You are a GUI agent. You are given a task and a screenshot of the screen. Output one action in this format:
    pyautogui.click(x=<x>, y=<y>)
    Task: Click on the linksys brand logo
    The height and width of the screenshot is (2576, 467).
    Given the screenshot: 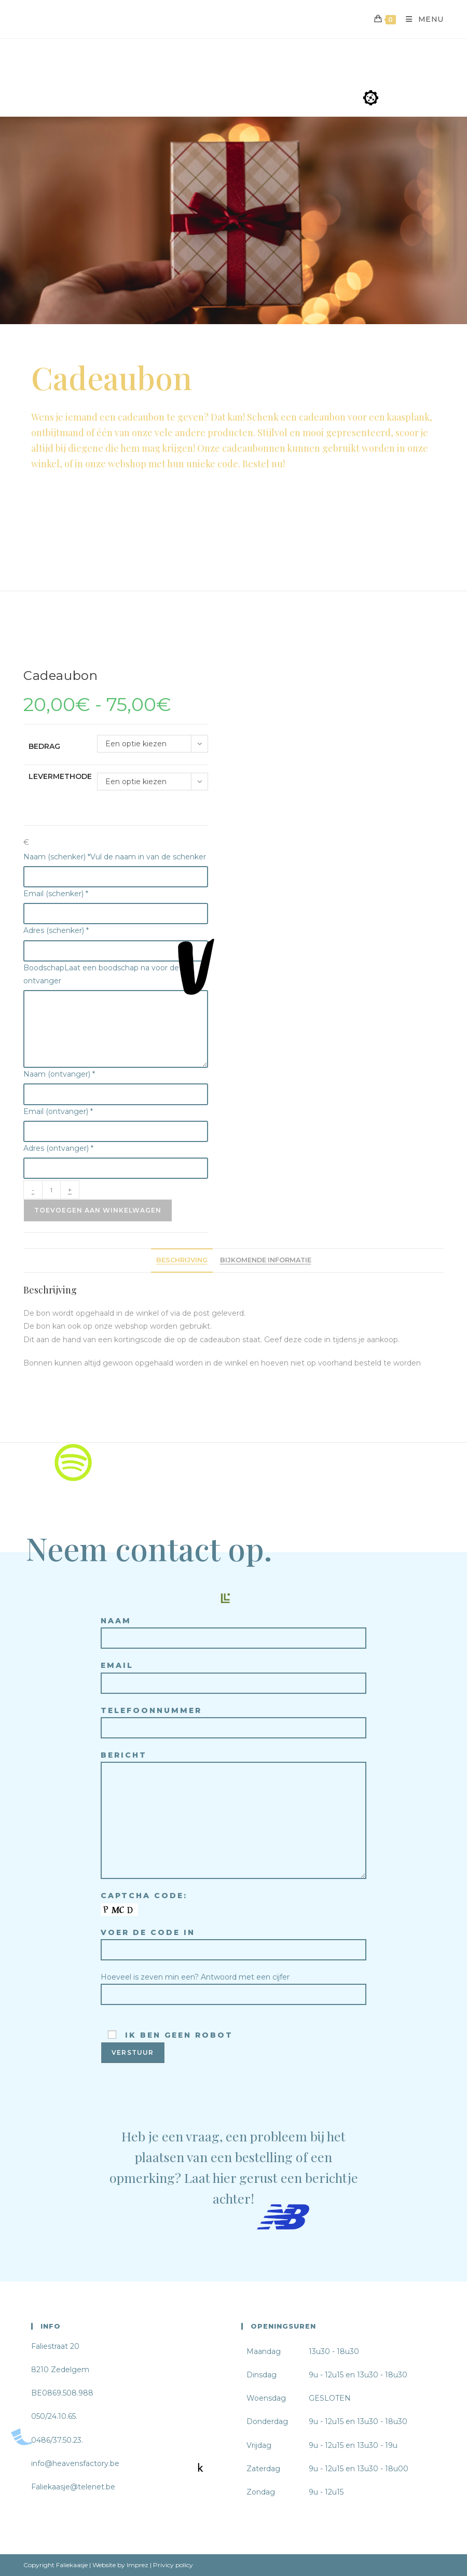 What is the action you would take?
    pyautogui.click(x=225, y=1598)
    